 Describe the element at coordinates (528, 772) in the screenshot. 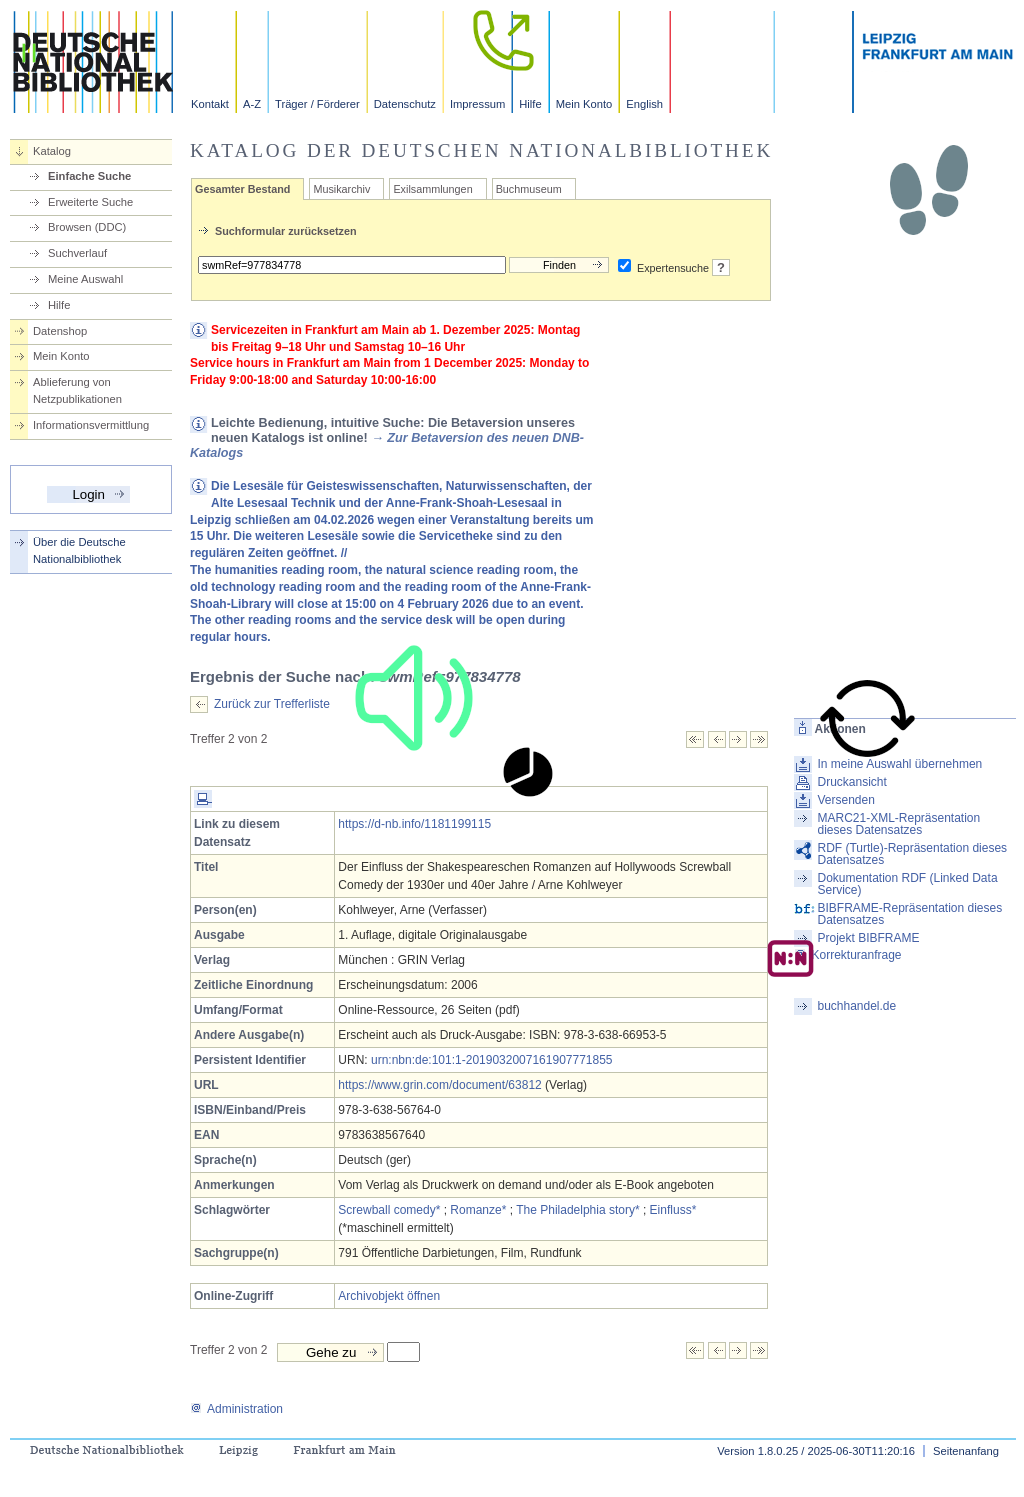

I see `view analytics or statistics` at that location.